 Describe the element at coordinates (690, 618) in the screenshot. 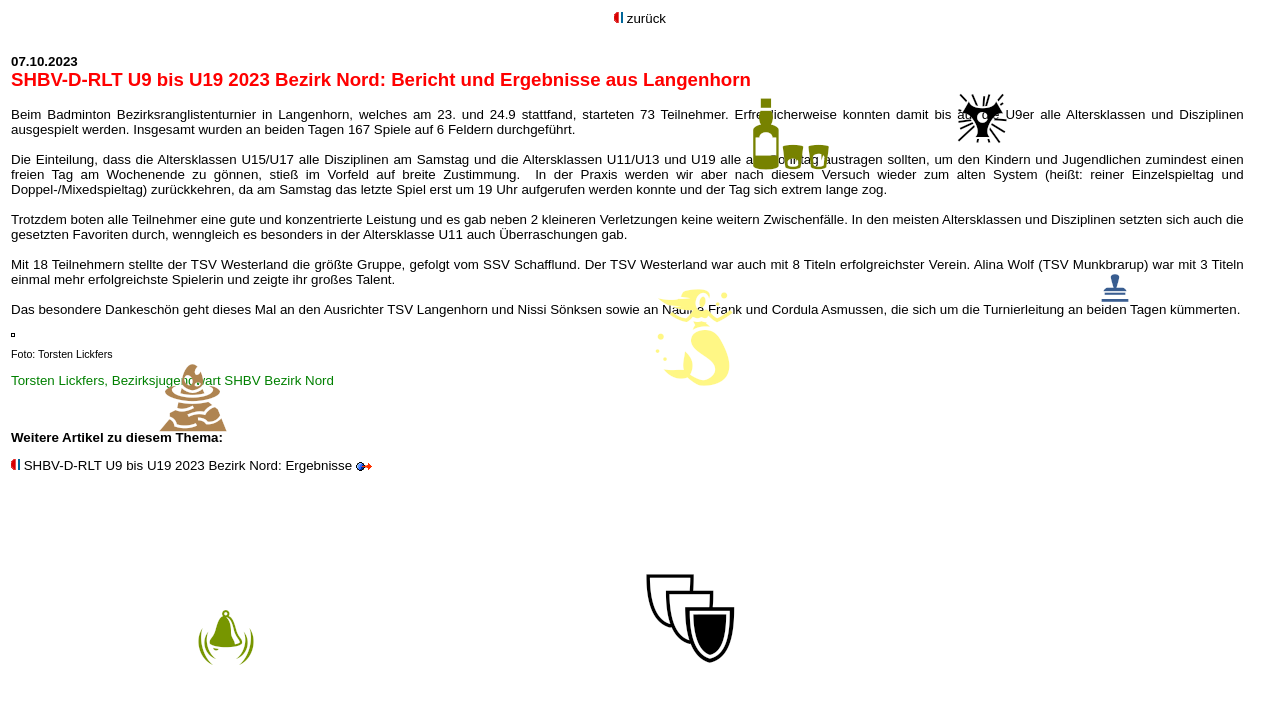

I see `view protection history or past defenses` at that location.